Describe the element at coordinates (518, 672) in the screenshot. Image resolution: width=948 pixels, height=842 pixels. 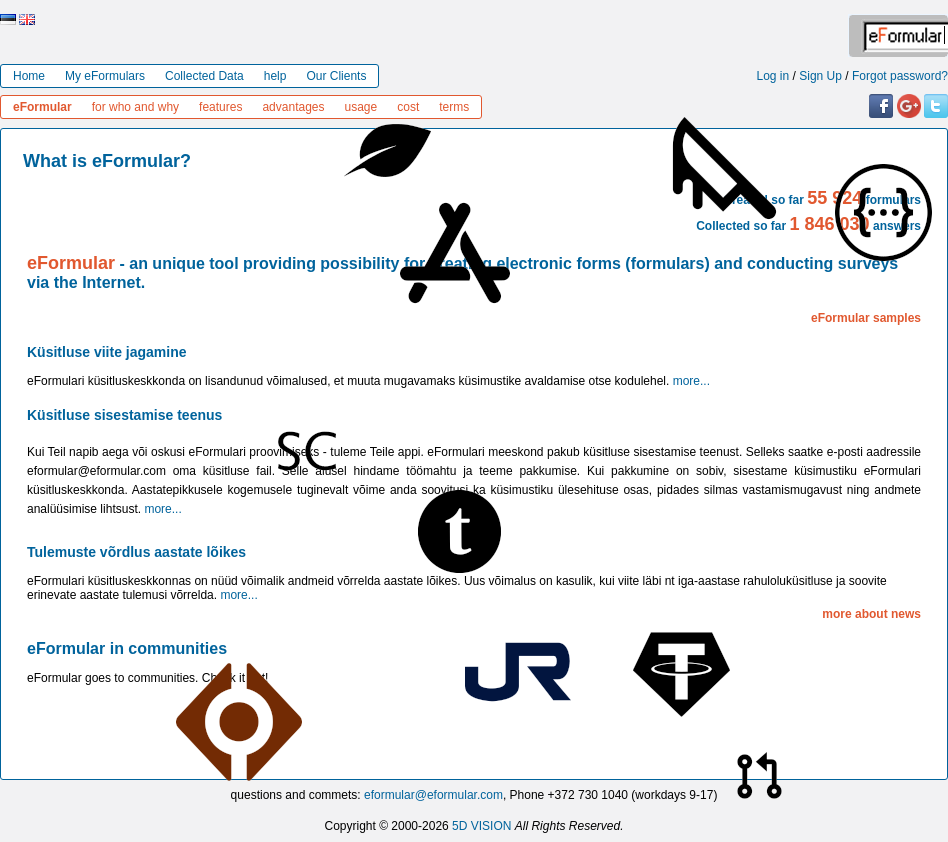
I see `JR Group company logo` at that location.